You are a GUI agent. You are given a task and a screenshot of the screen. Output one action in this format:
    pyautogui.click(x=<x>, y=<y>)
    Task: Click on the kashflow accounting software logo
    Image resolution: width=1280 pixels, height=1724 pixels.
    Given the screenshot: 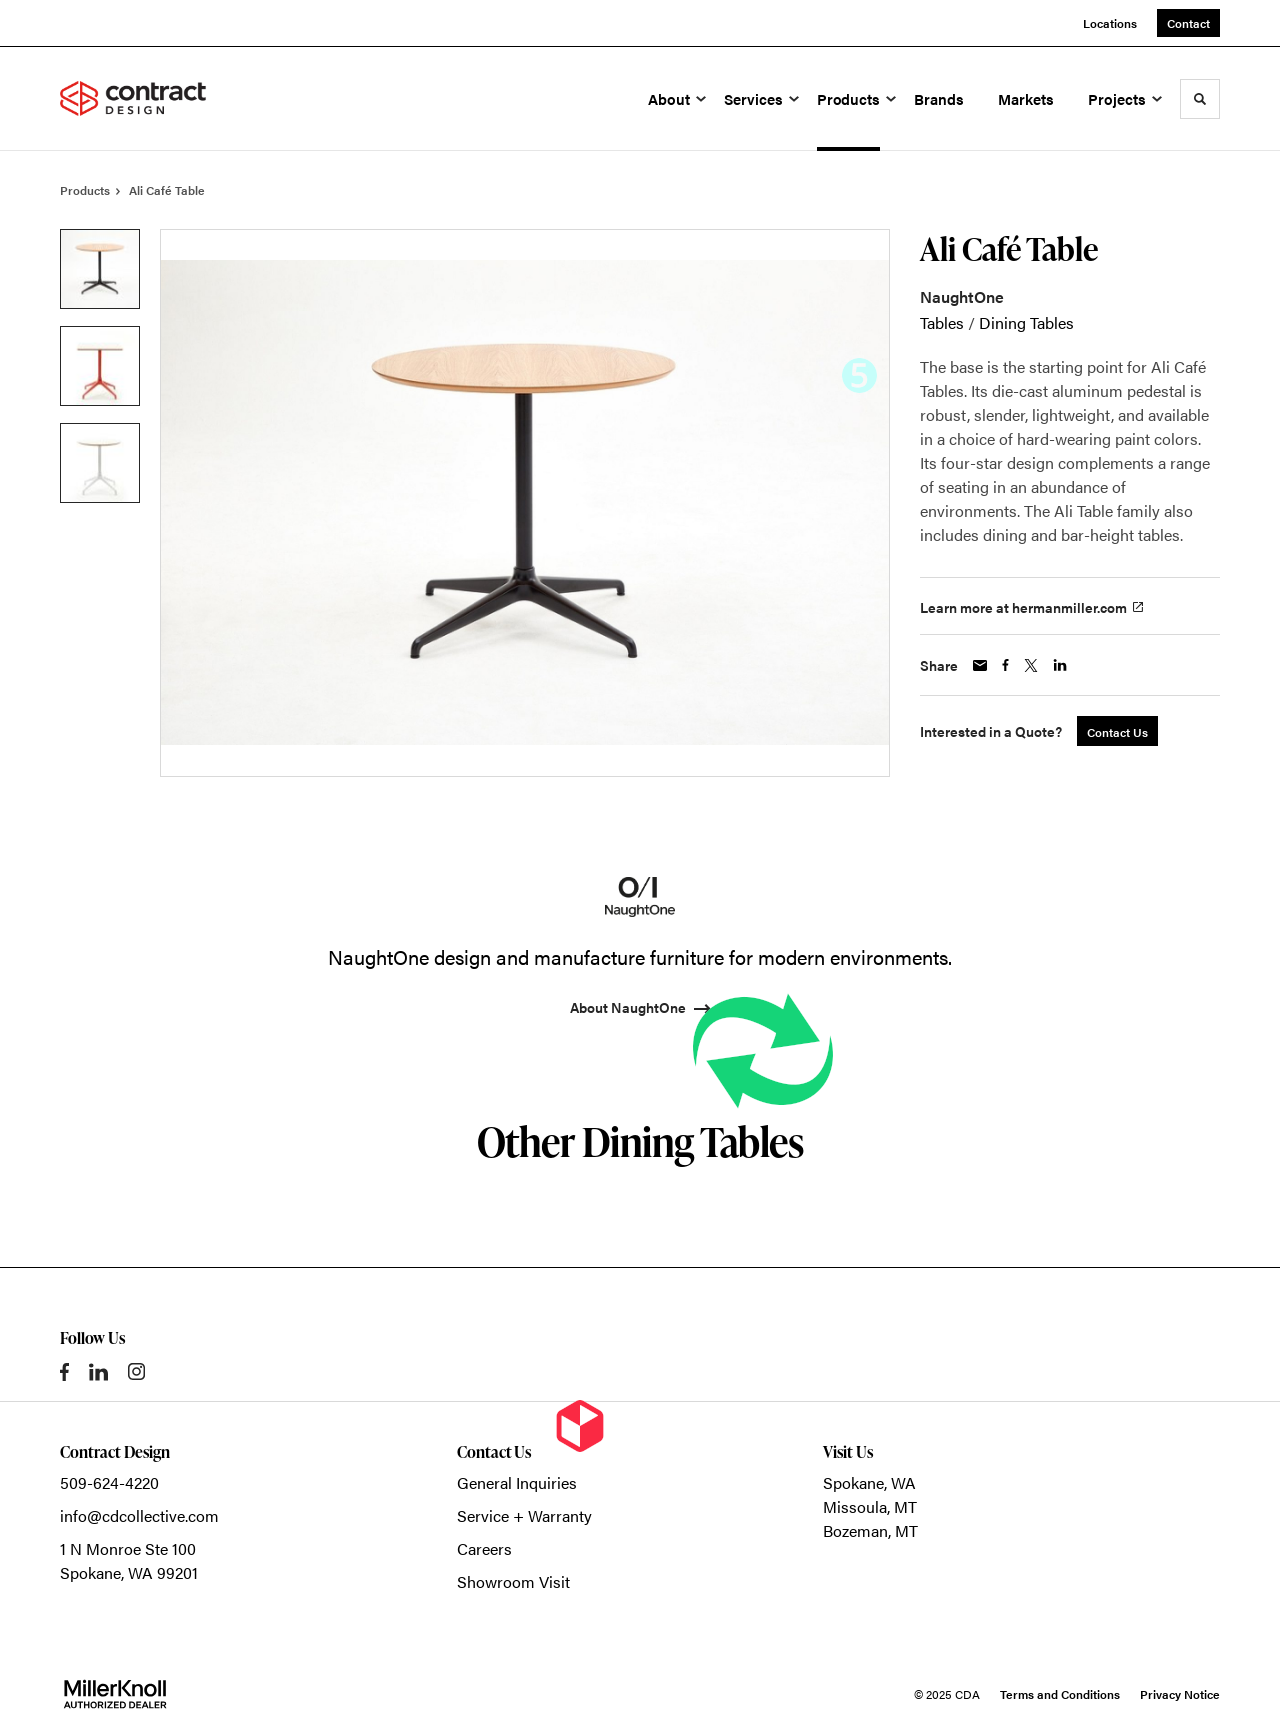 What is the action you would take?
    pyautogui.click(x=763, y=1051)
    